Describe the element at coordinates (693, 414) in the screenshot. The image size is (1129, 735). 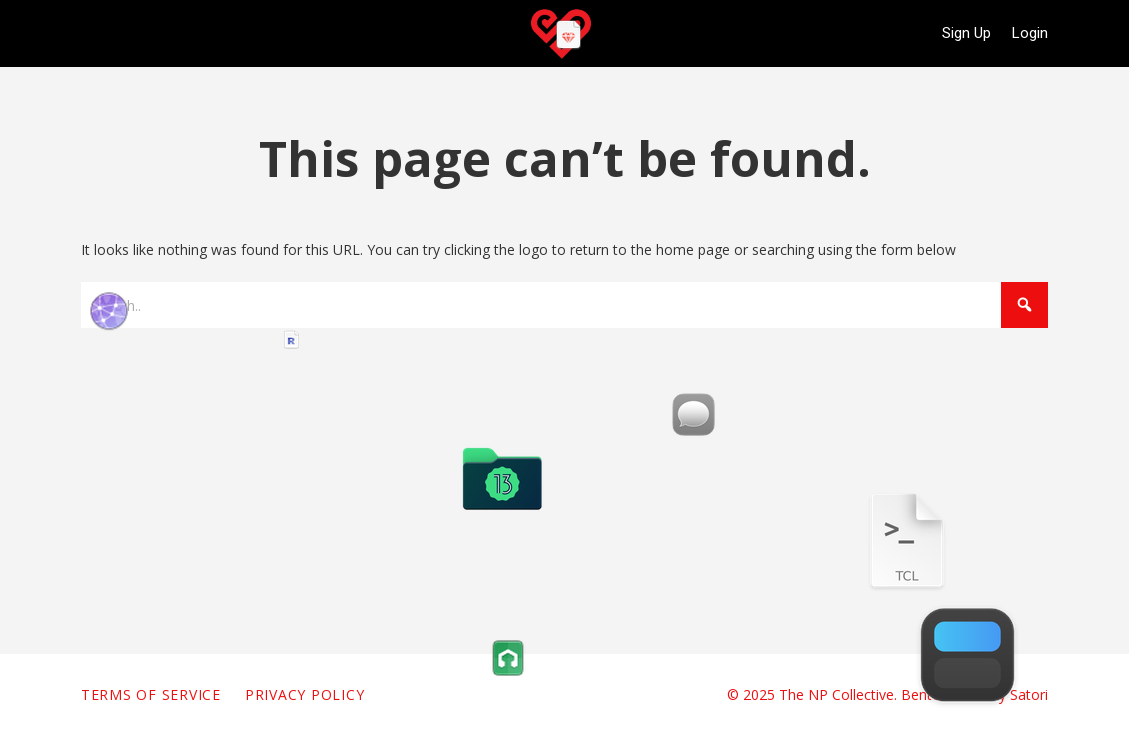
I see `open the messages app` at that location.